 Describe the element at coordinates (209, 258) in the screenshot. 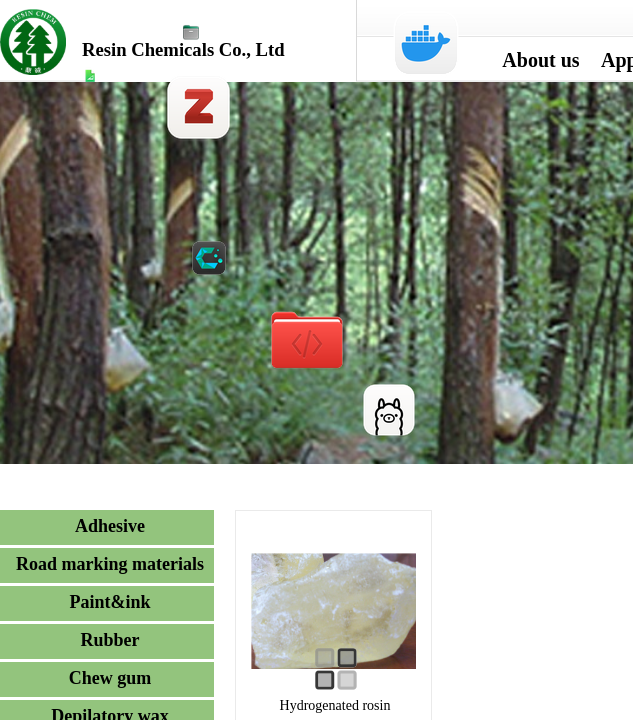

I see `open cachyos welcome app` at that location.